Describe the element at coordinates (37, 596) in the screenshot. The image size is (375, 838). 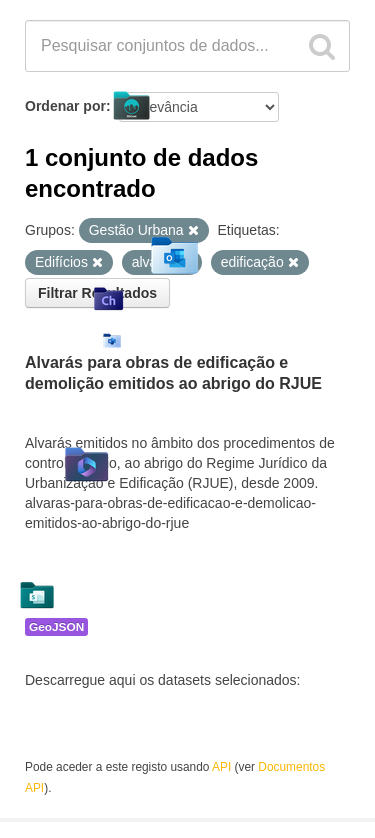
I see `open folder containing microsoft sway files` at that location.